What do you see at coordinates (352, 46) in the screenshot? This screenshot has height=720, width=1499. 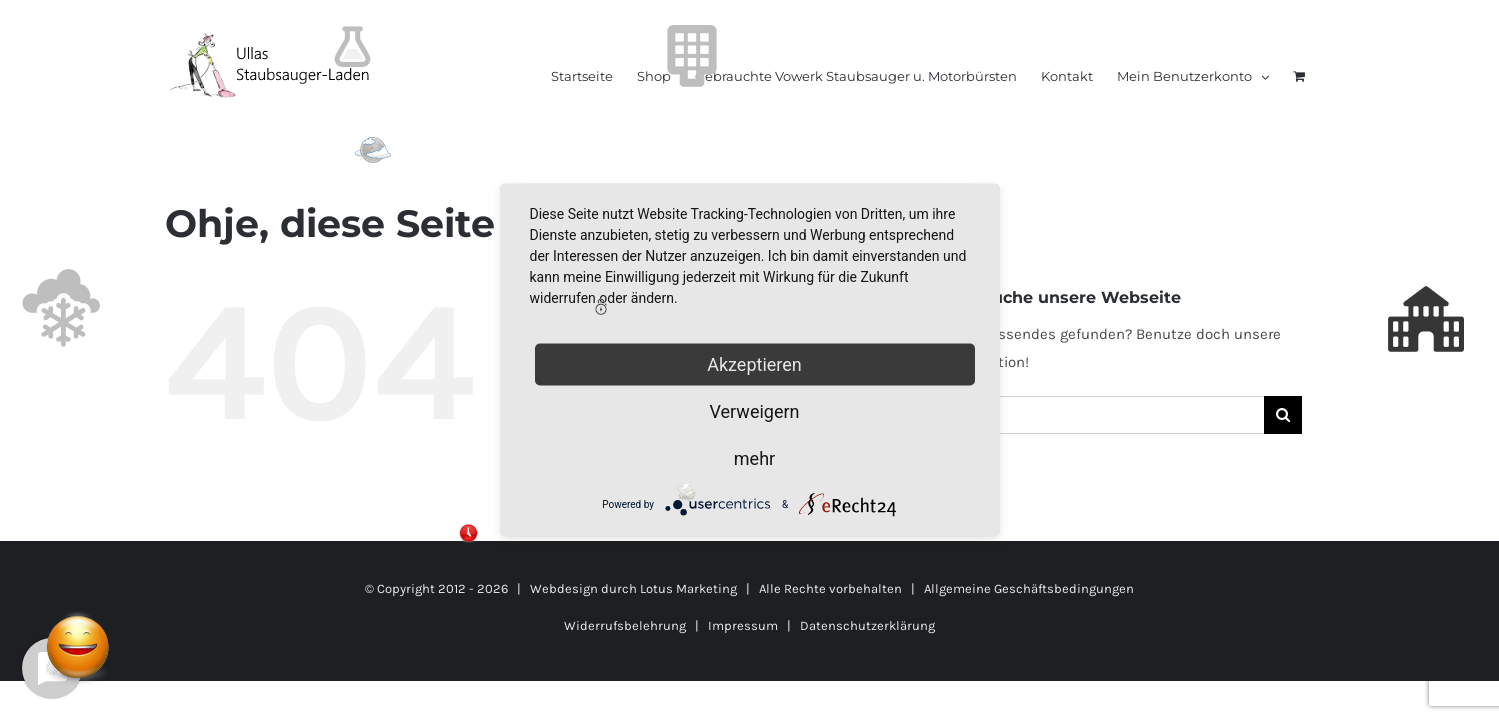 I see `open science or laboratory applications` at bounding box center [352, 46].